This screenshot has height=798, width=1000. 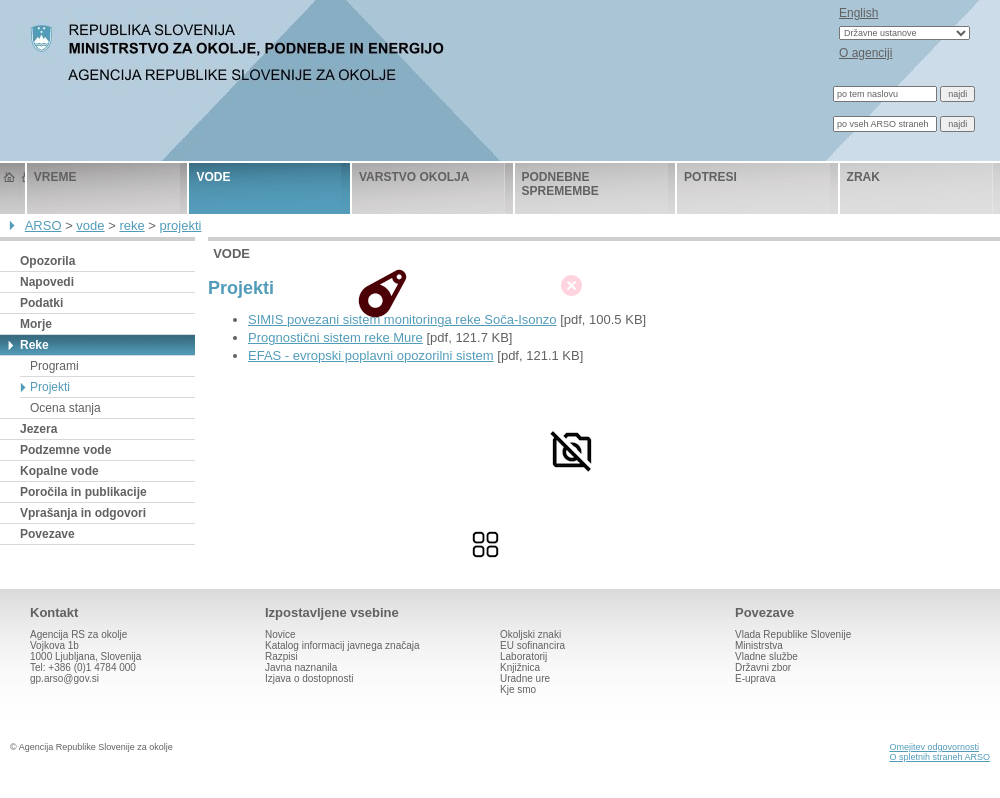 What do you see at coordinates (485, 544) in the screenshot?
I see `access all apps or applications` at bounding box center [485, 544].